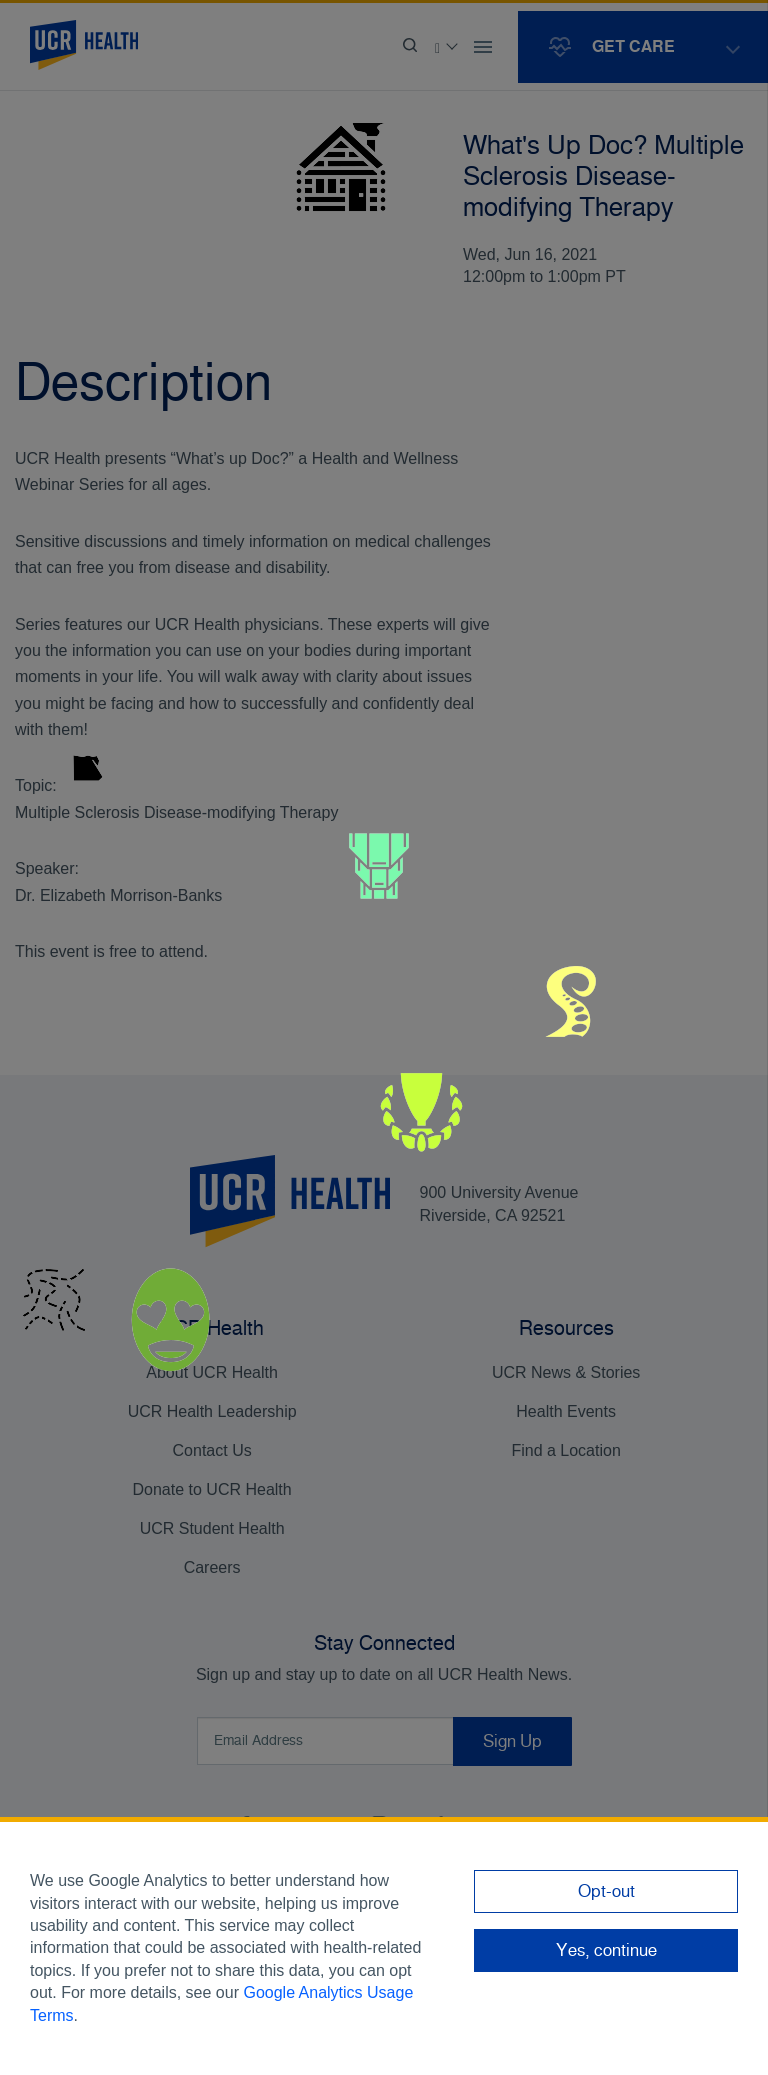 This screenshot has width=768, height=2075. I want to click on equip metal scale armor, so click(379, 866).